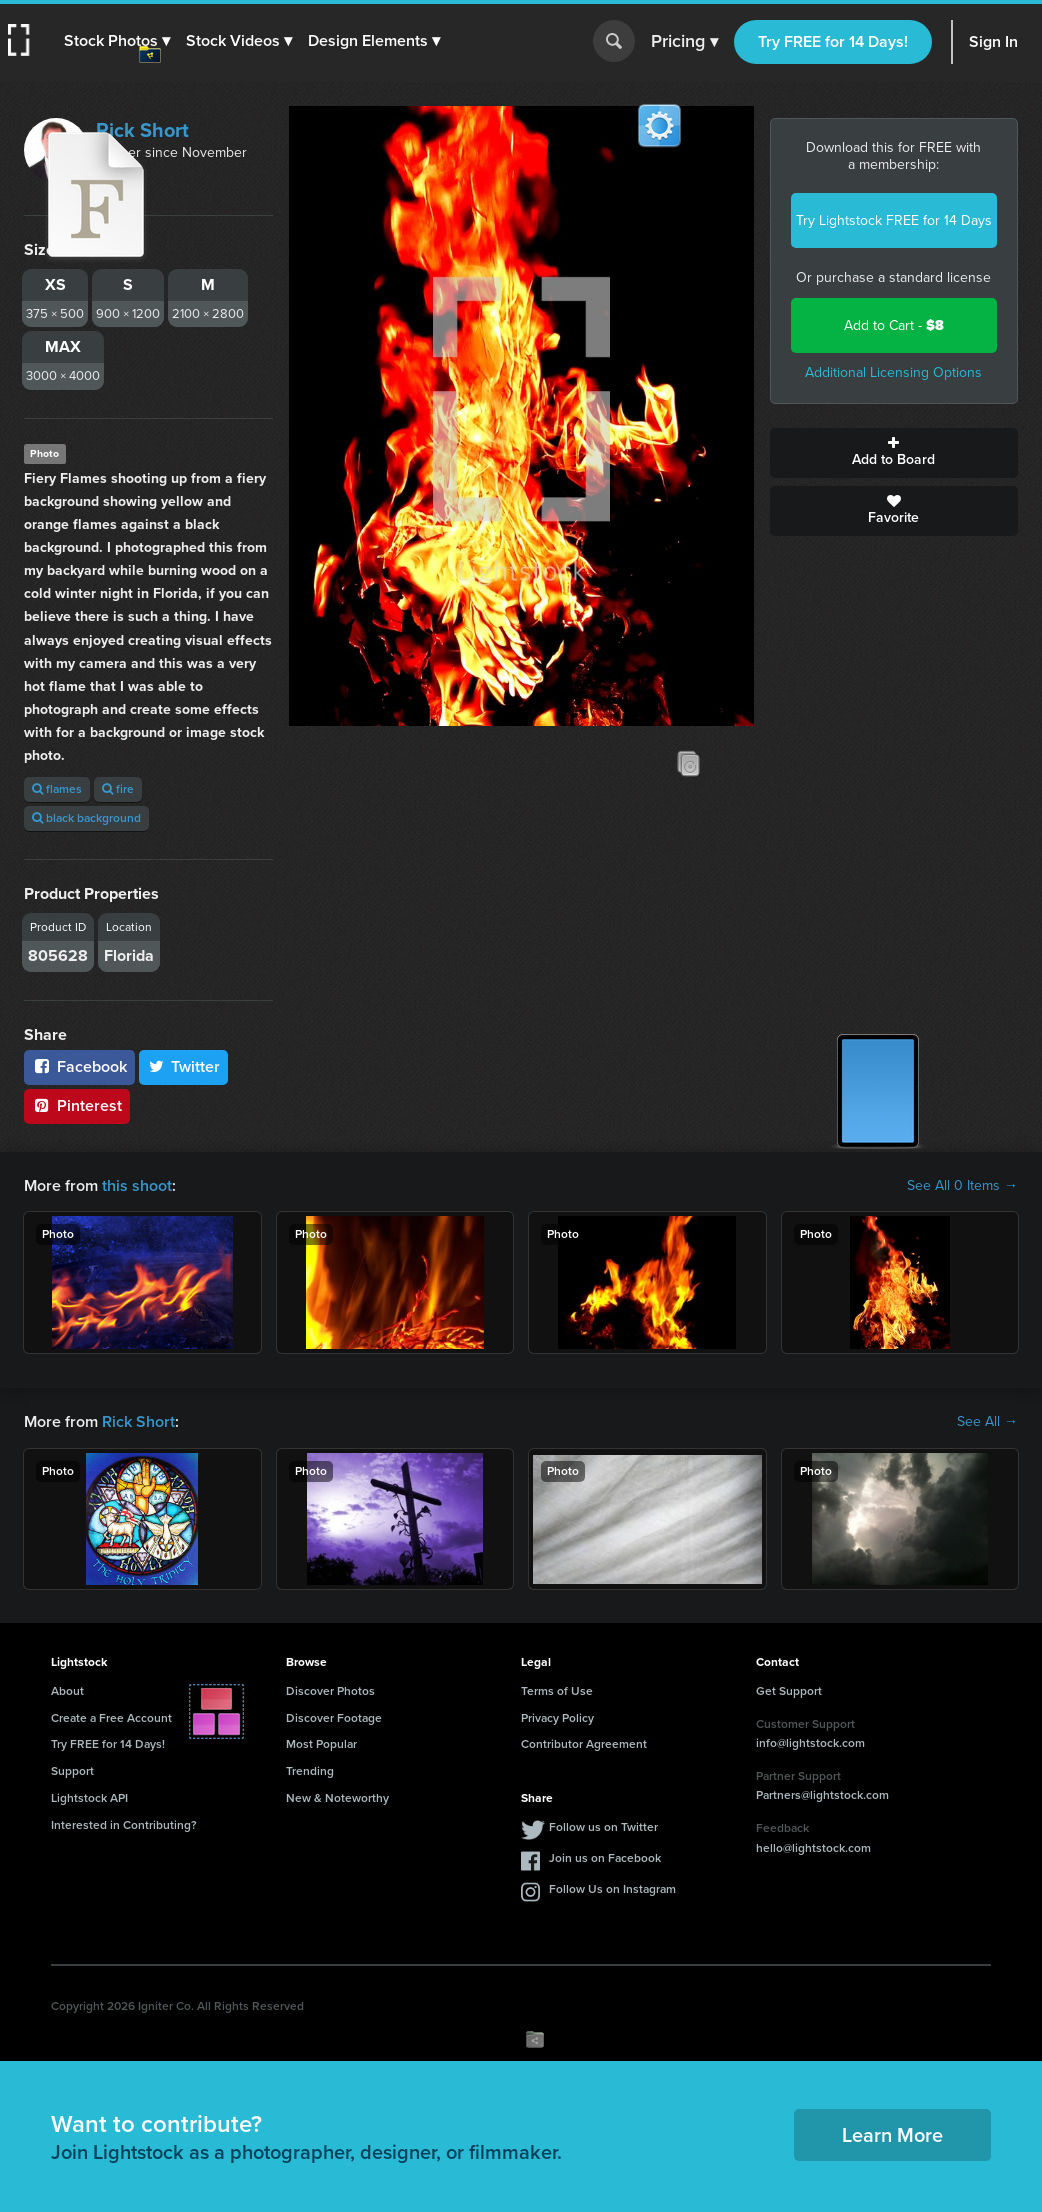 The height and width of the screenshot is (2212, 1042). Describe the element at coordinates (878, 1092) in the screenshot. I see `iPad Air M2 device icon` at that location.